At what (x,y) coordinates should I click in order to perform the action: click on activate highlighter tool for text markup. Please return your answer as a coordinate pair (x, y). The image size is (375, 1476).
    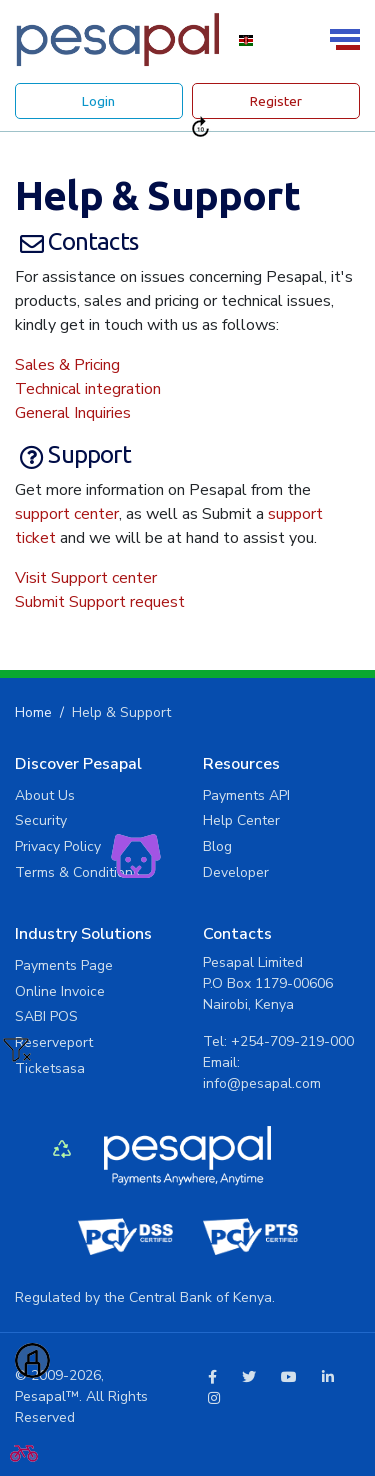
    Looking at the image, I should click on (32, 1360).